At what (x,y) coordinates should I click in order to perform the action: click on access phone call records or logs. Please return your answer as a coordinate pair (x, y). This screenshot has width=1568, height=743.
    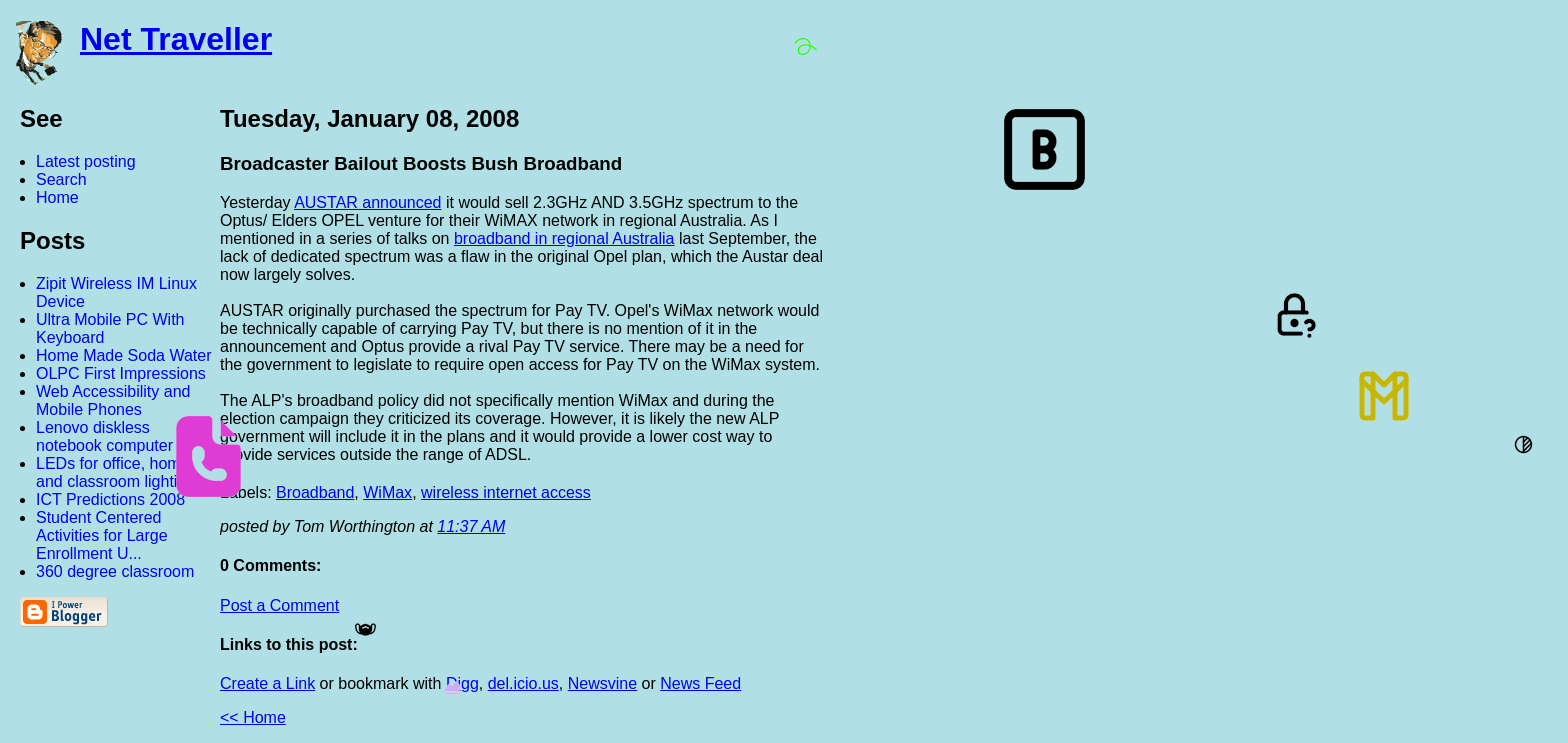
    Looking at the image, I should click on (208, 456).